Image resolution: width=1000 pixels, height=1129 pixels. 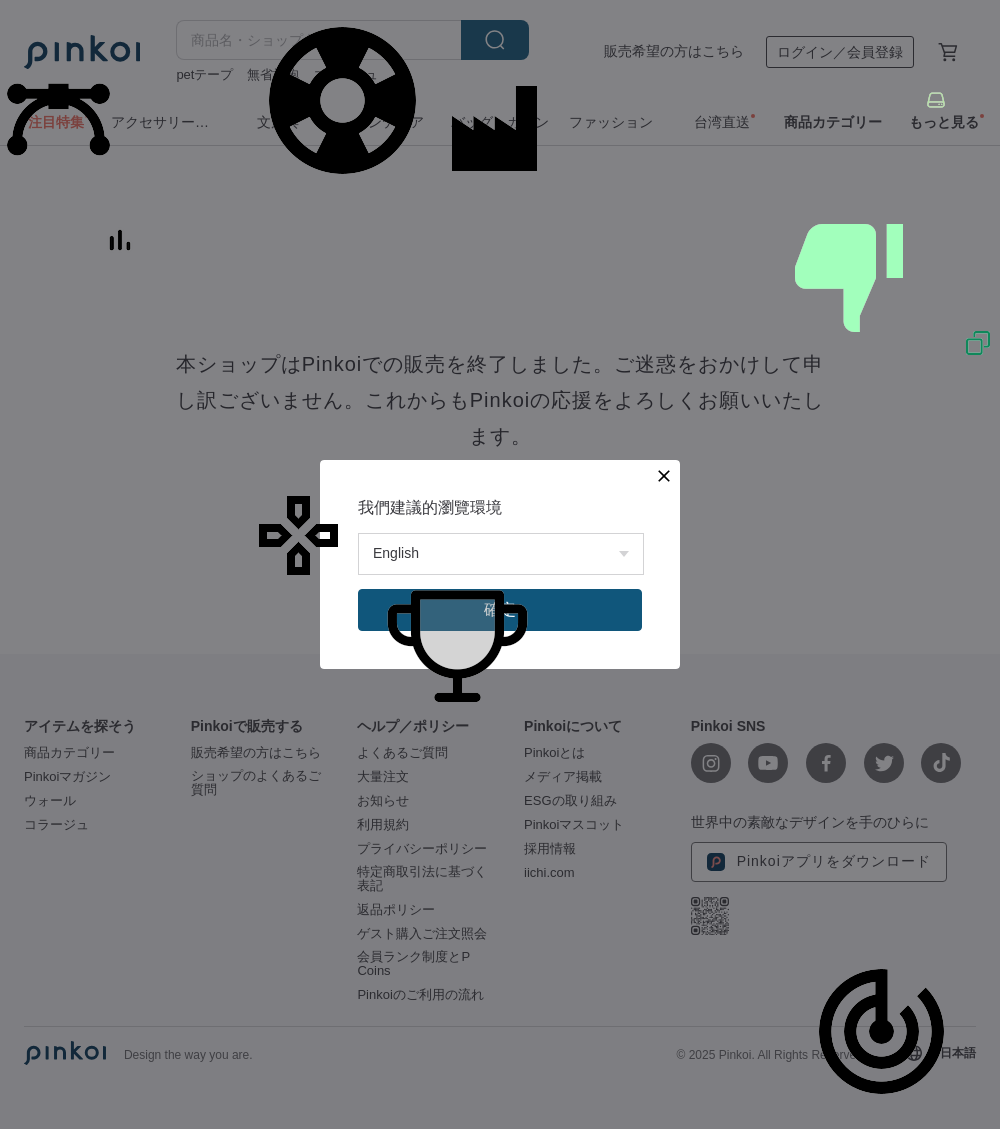 What do you see at coordinates (849, 278) in the screenshot?
I see `dislike or downvote content` at bounding box center [849, 278].